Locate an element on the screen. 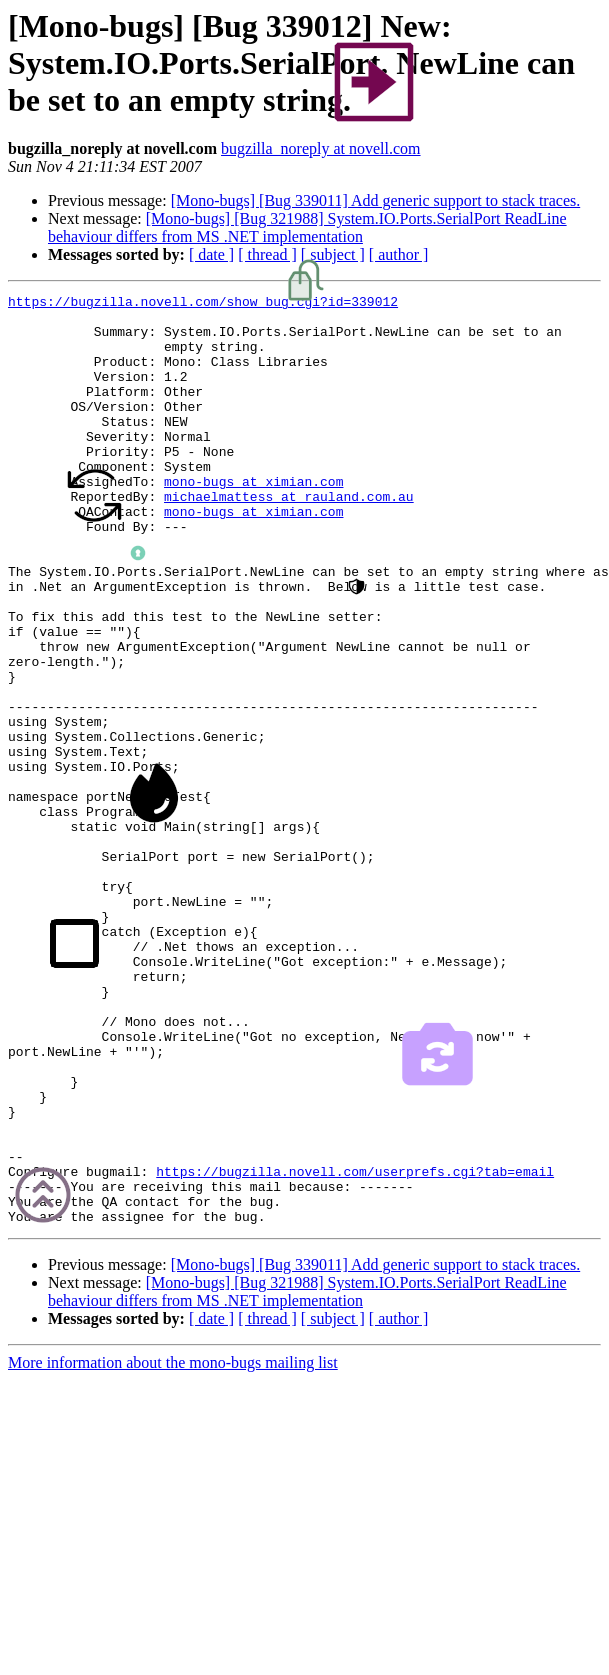  switch between front and rear camera is located at coordinates (437, 1055).